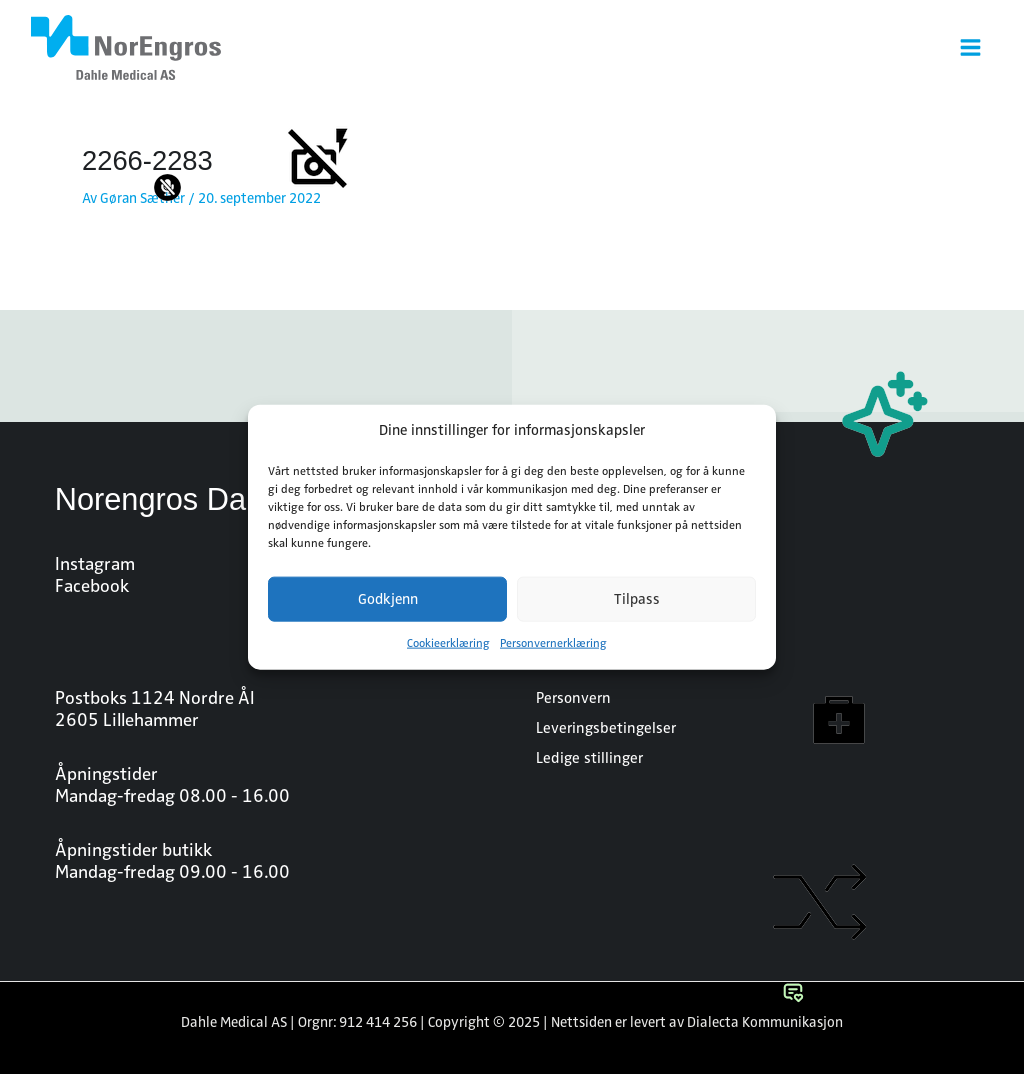 The width and height of the screenshot is (1024, 1074). What do you see at coordinates (839, 720) in the screenshot?
I see `access health or medical features` at bounding box center [839, 720].